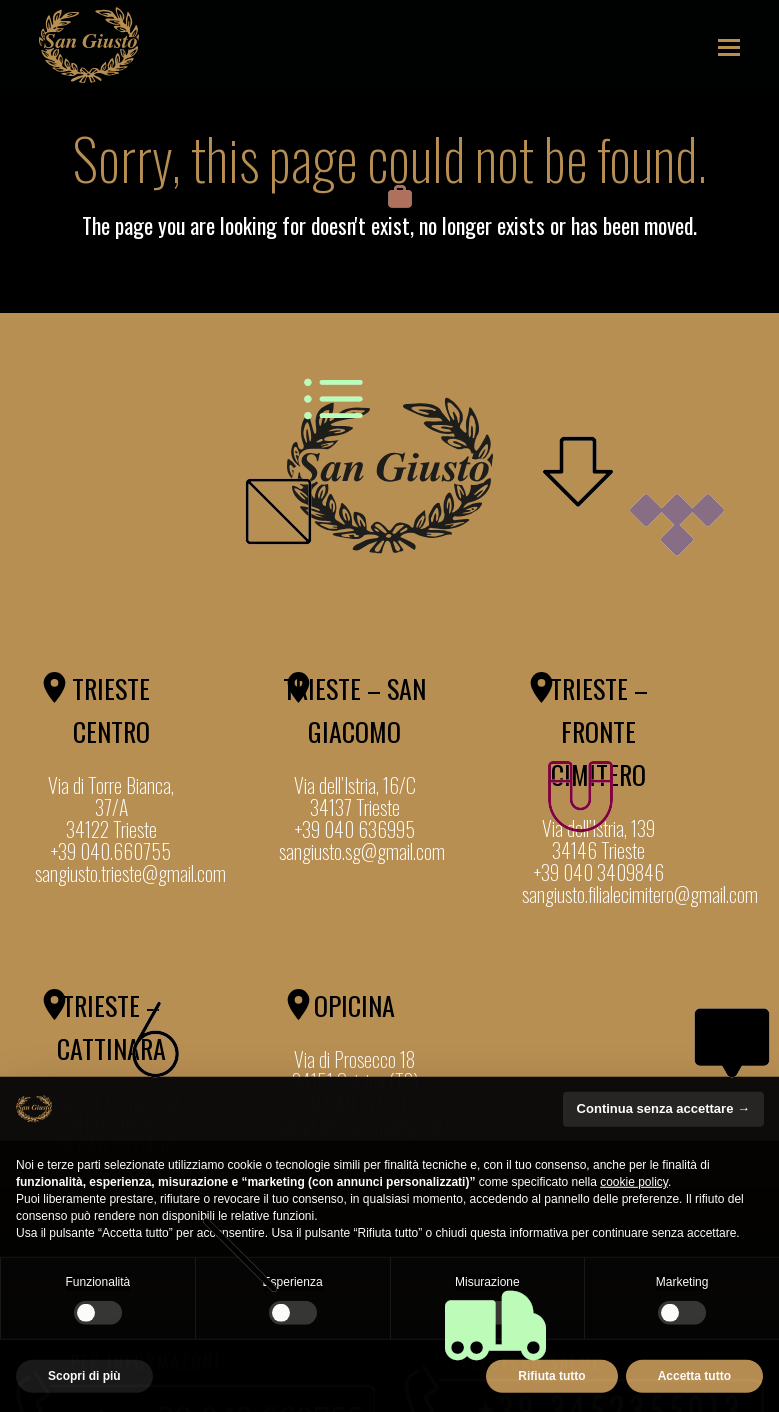  I want to click on placeholder for missing or unloaded image content, so click(278, 511).